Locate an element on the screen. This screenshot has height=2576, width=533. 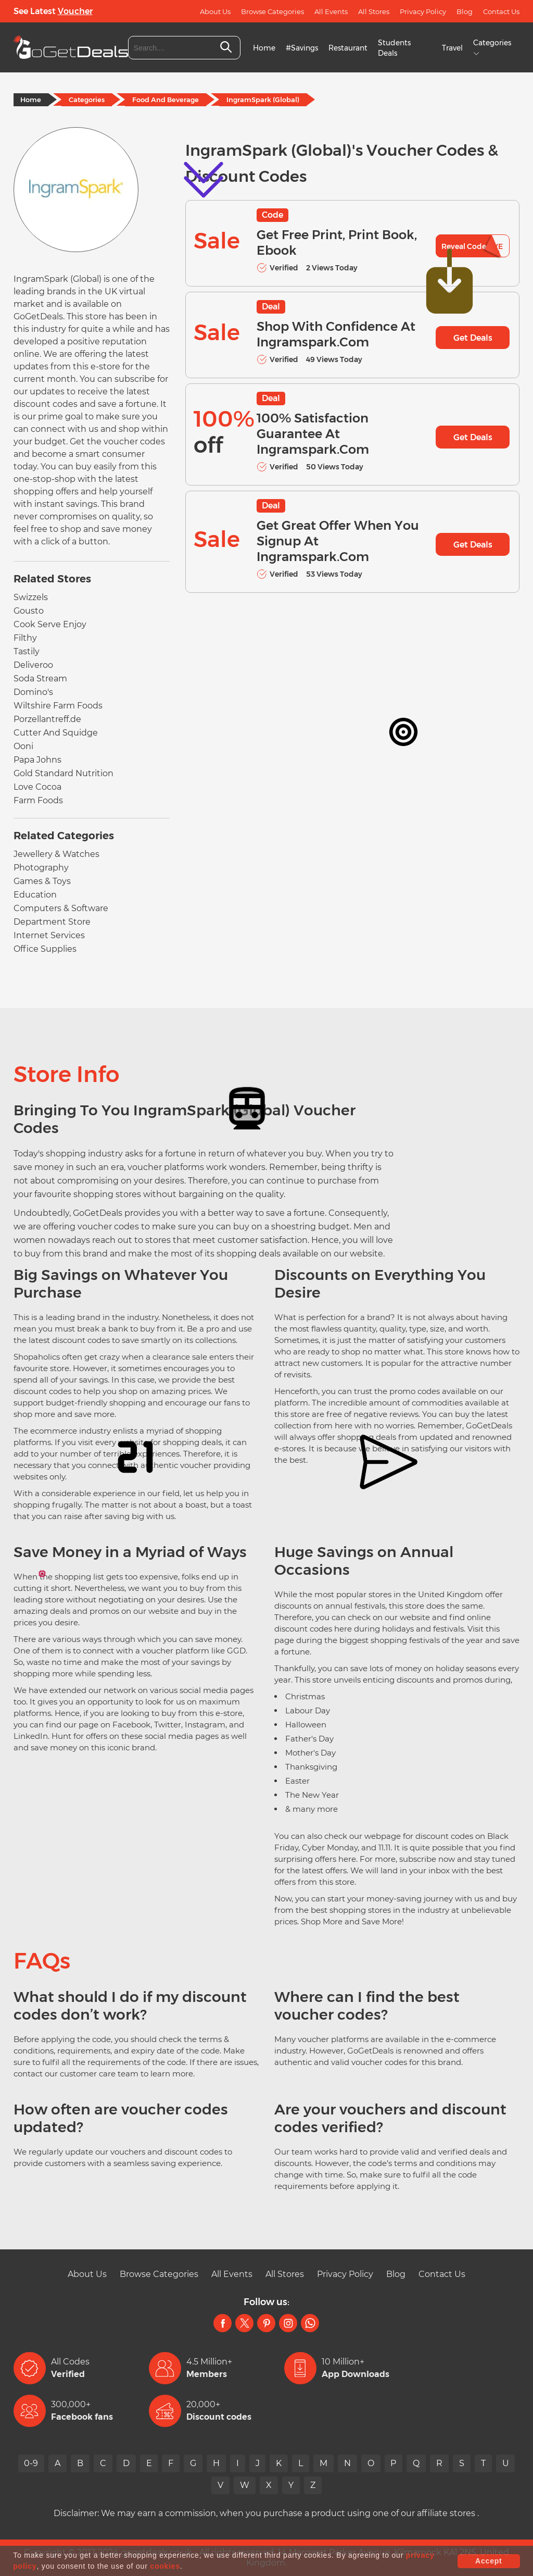
send a message or comment is located at coordinates (388, 1462).